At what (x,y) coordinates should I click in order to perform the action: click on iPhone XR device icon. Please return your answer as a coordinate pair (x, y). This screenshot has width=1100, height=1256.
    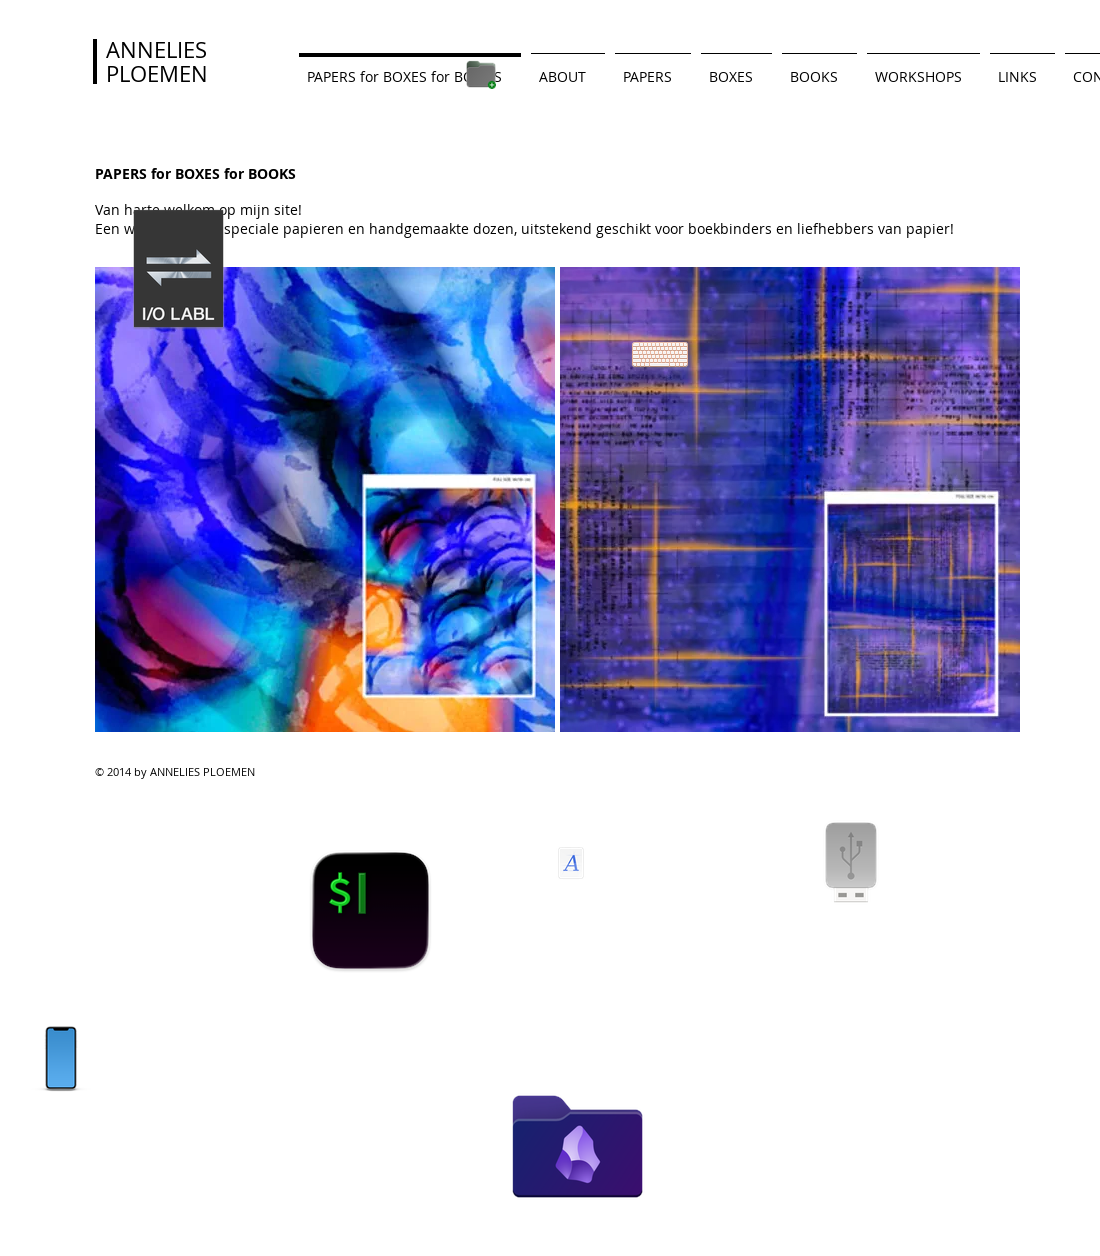
    Looking at the image, I should click on (61, 1059).